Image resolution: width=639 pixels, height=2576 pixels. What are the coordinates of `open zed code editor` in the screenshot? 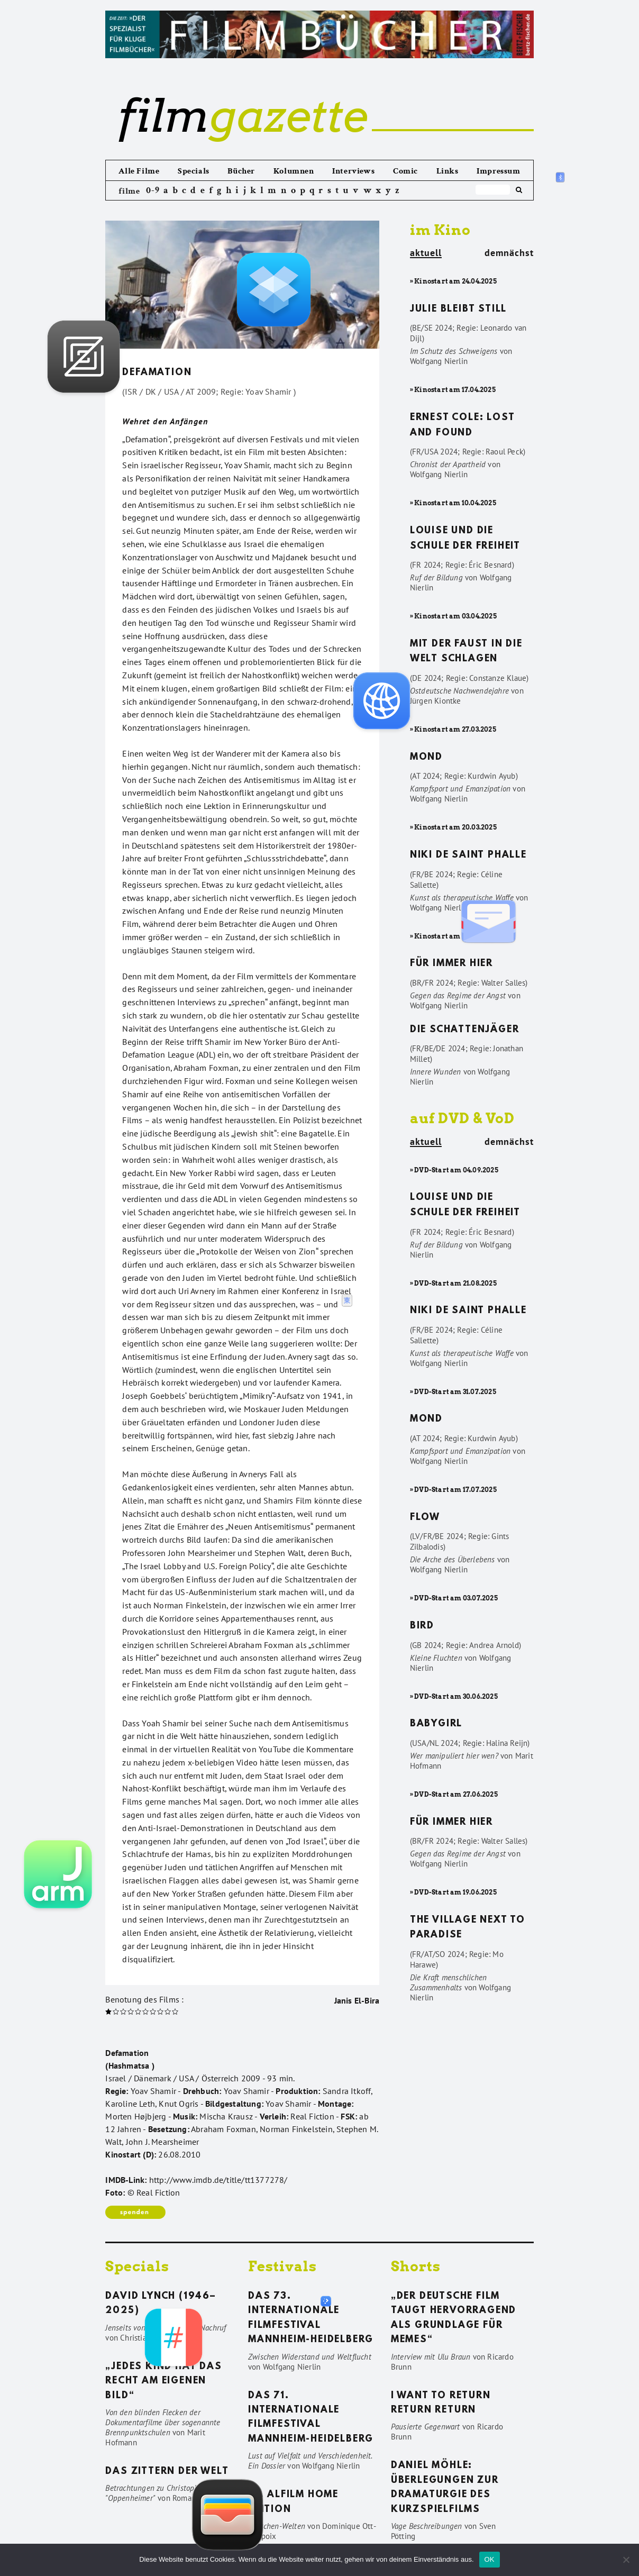 It's located at (84, 357).